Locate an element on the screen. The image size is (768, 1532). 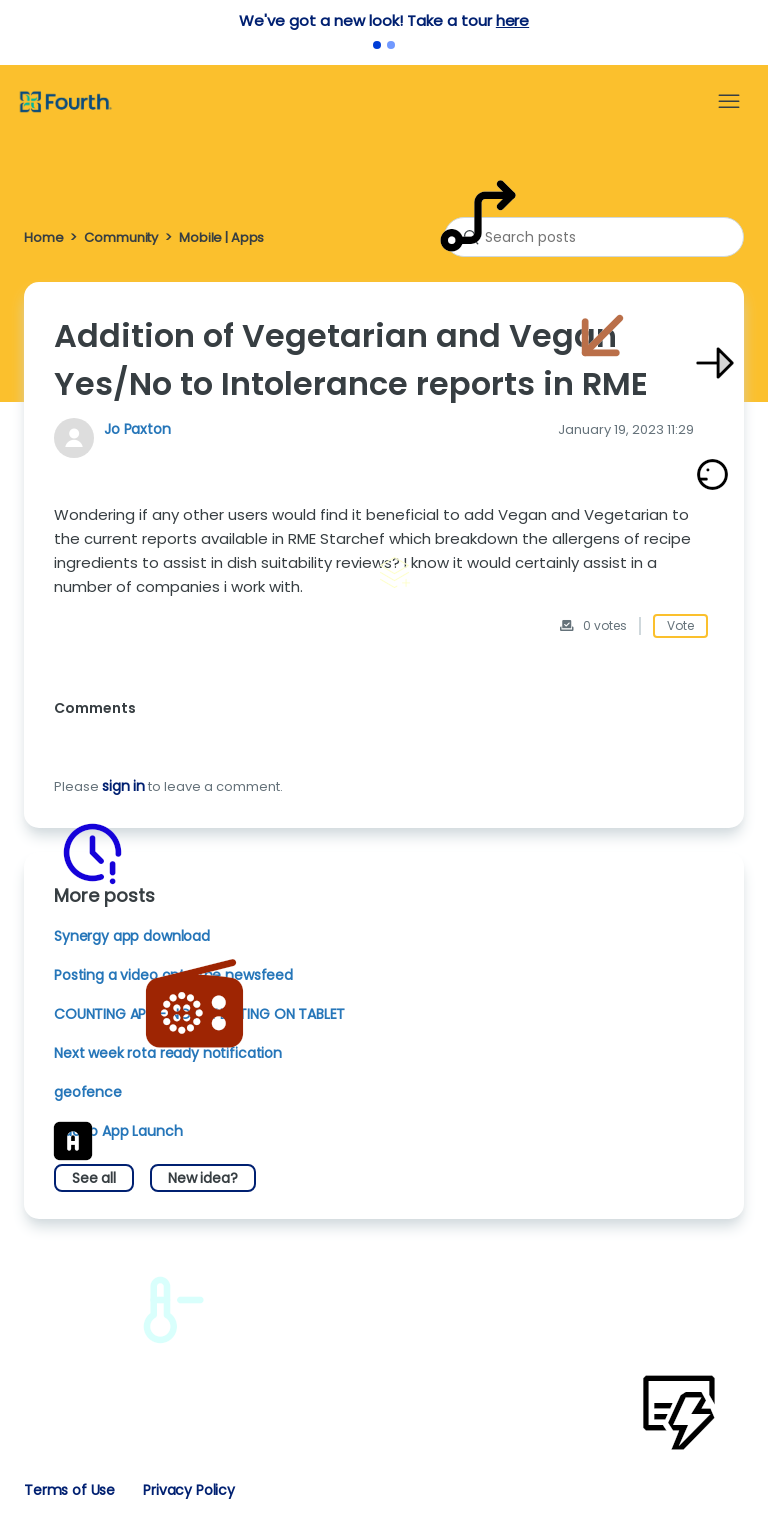
time-sensitive alert or warning is located at coordinates (92, 852).